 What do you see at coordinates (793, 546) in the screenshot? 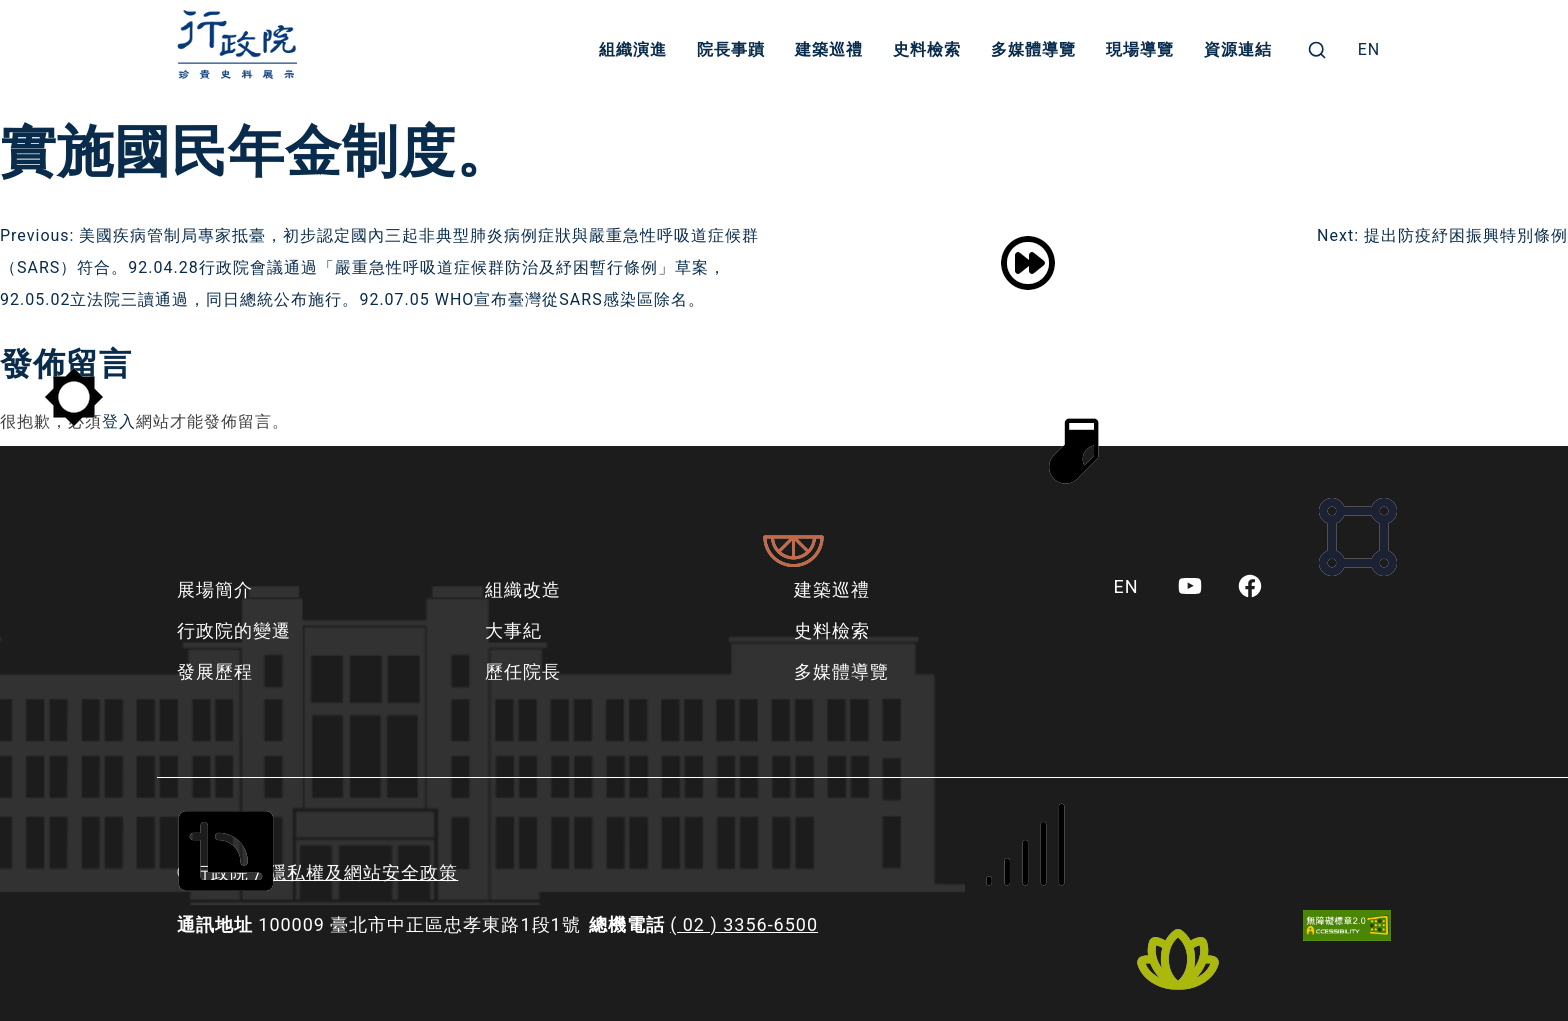
I see `indicates citrus or fruit-related content` at bounding box center [793, 546].